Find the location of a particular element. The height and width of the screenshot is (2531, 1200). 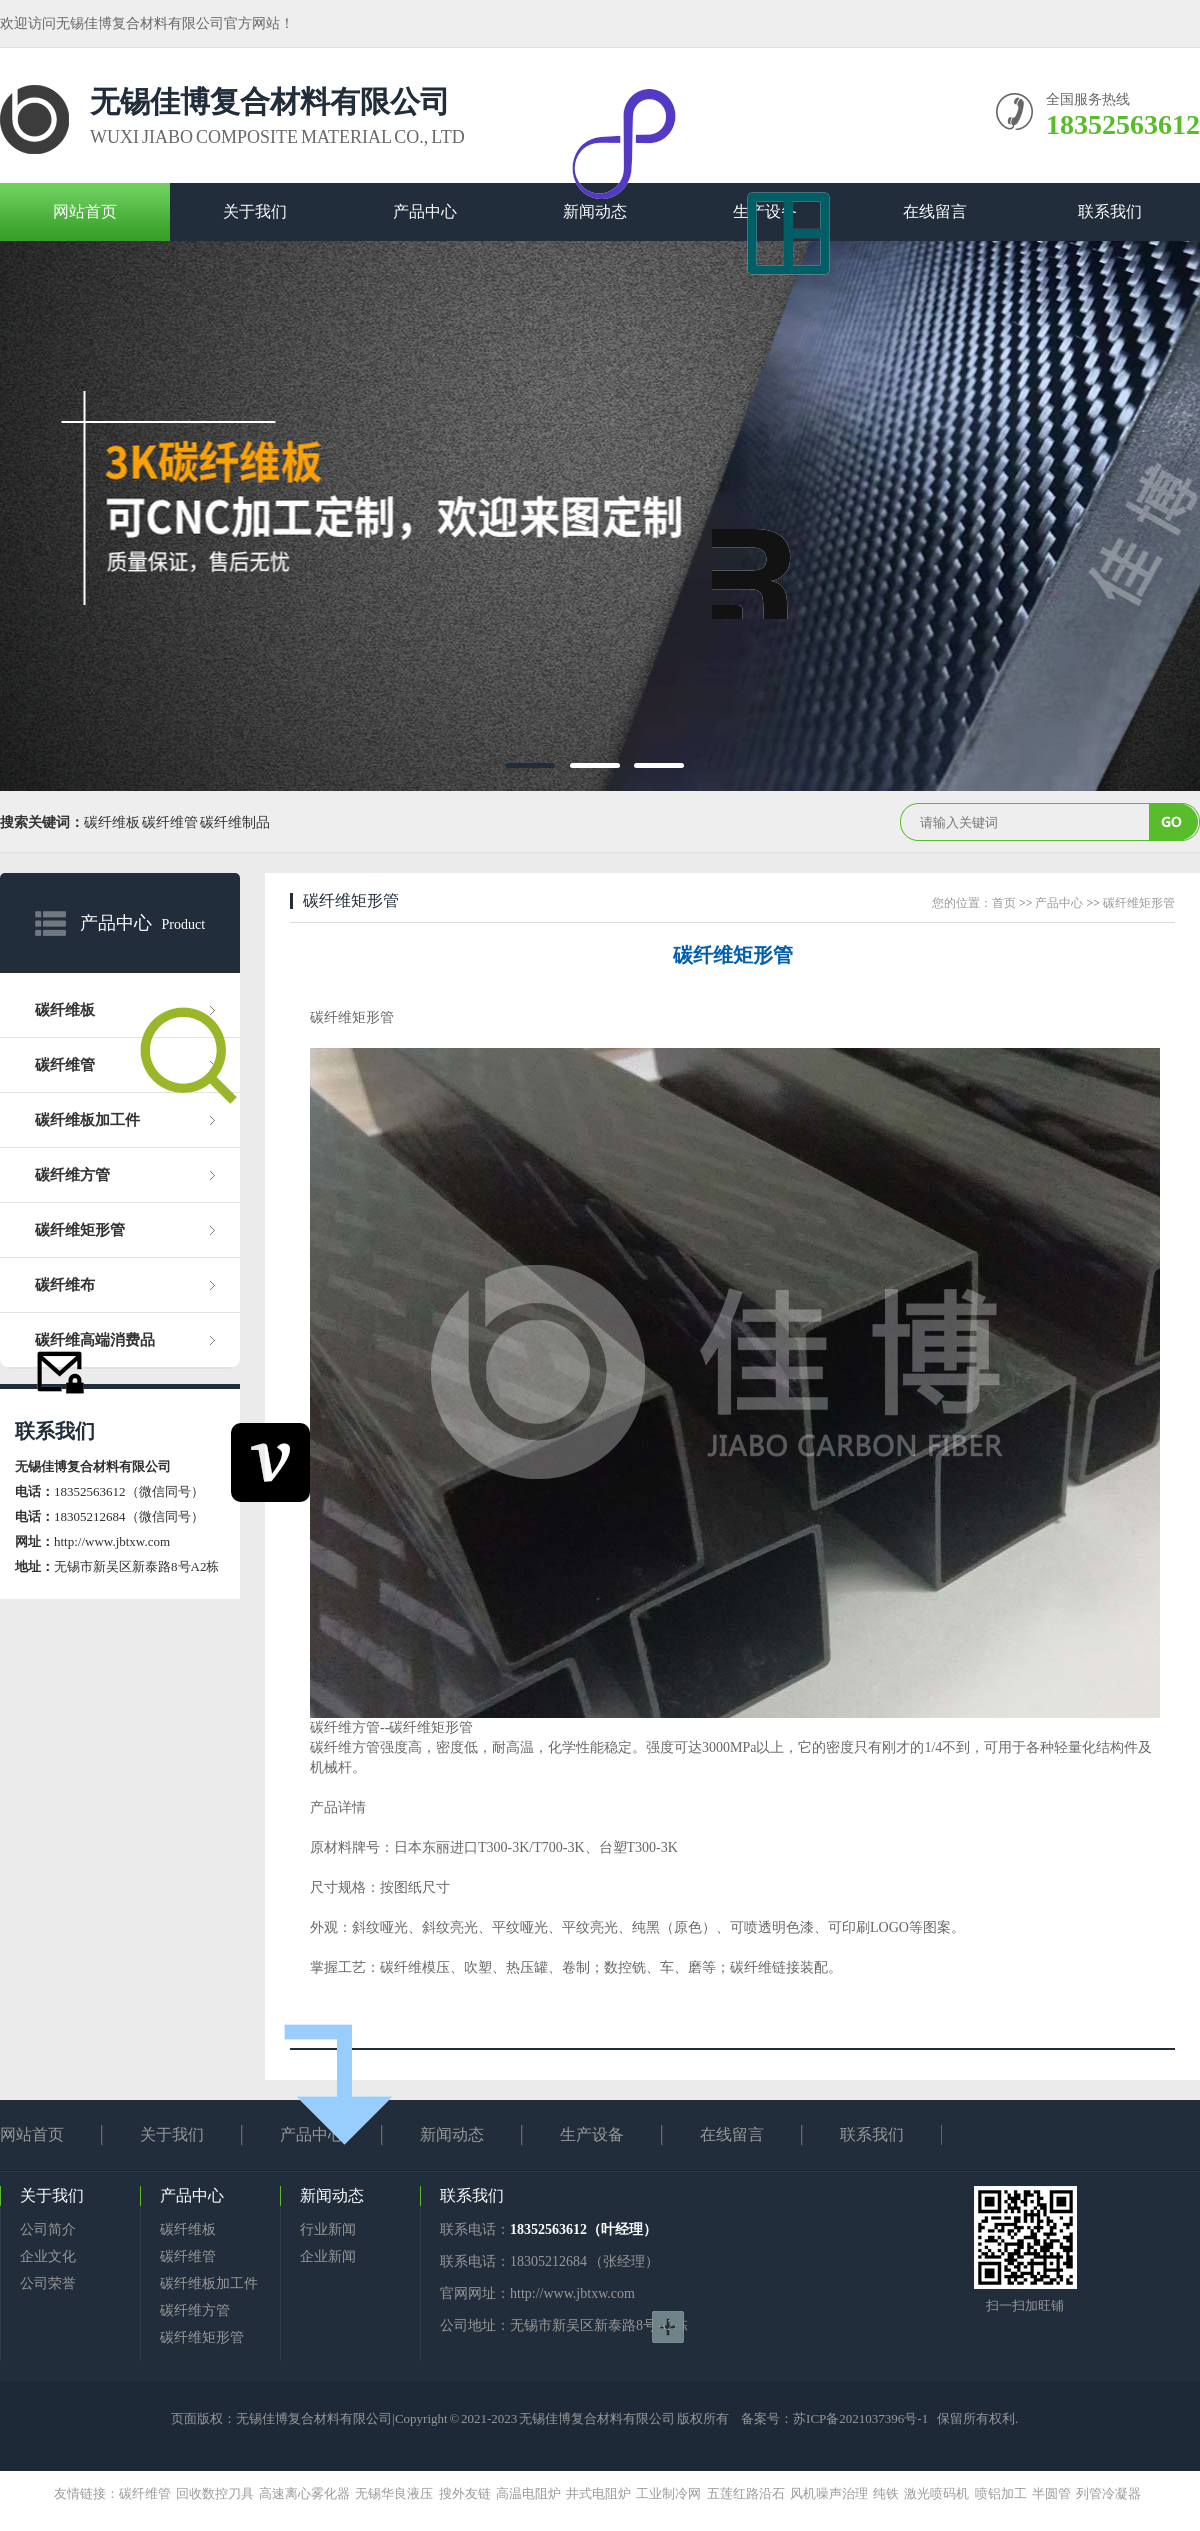

add a new item or content is located at coordinates (668, 2327).